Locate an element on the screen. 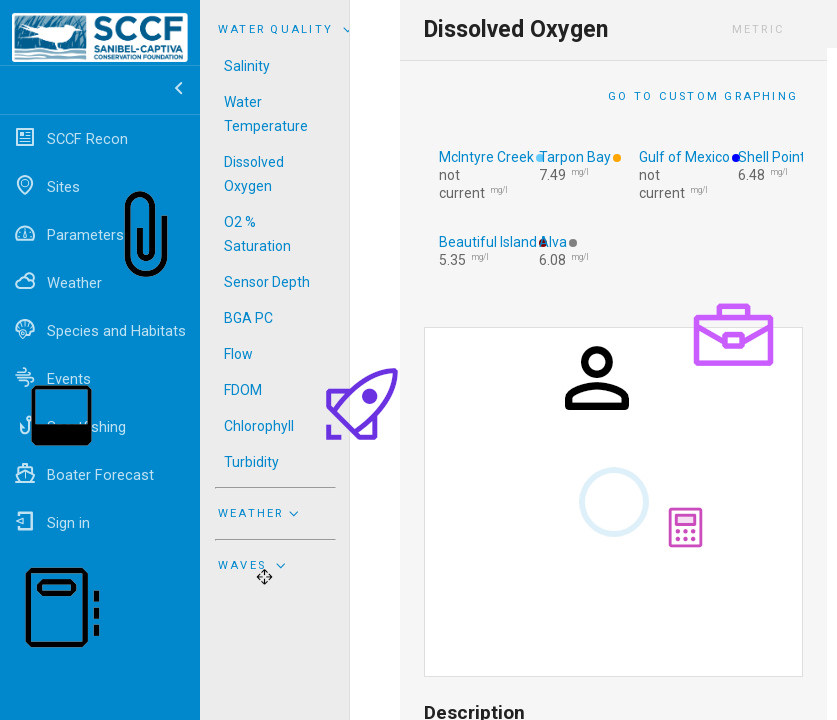 The height and width of the screenshot is (720, 837). launch or deploy a project is located at coordinates (362, 404).